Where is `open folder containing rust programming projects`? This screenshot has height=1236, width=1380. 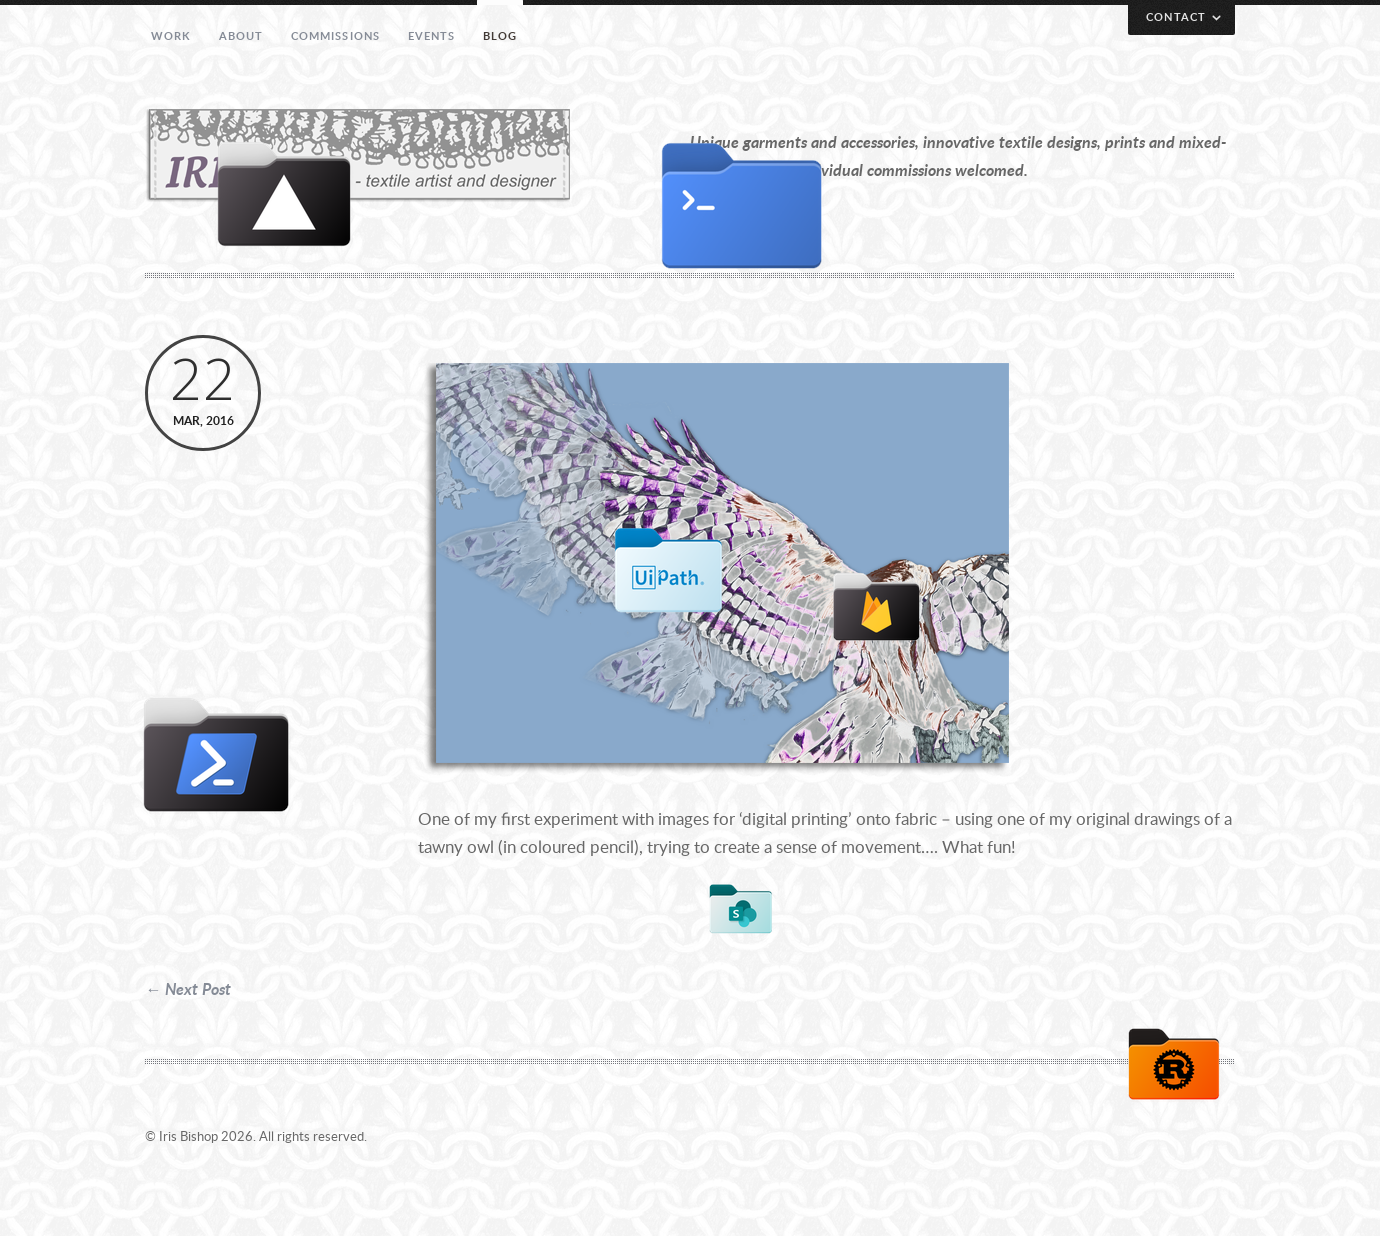 open folder containing rust programming projects is located at coordinates (1173, 1066).